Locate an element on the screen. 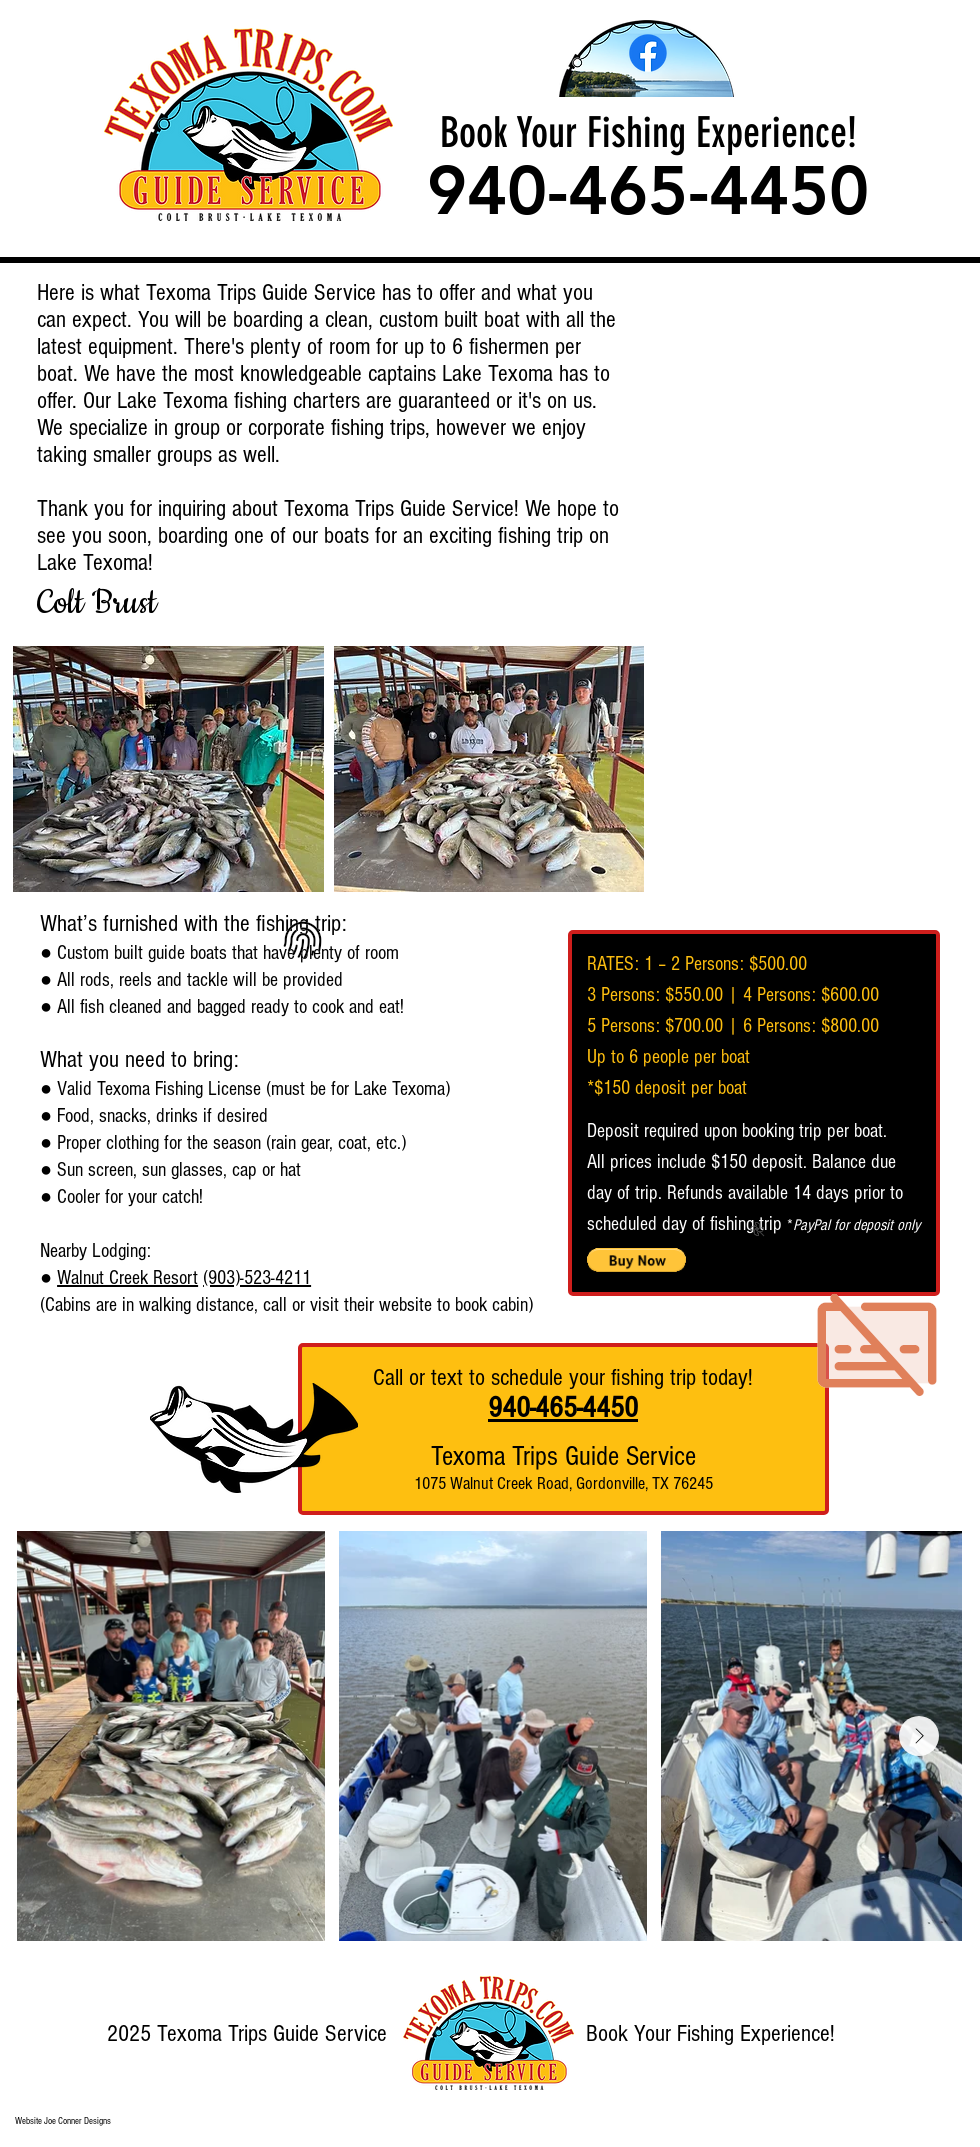  disable subtitles or closed captions is located at coordinates (877, 1345).